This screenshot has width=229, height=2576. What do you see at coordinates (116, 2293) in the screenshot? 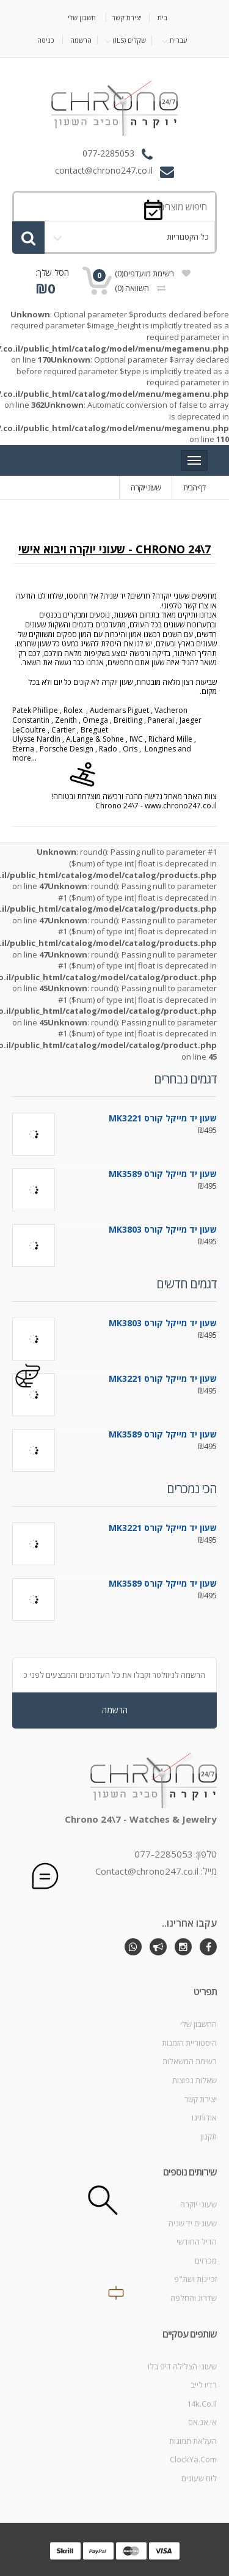
I see `align object to horizontal center` at bounding box center [116, 2293].